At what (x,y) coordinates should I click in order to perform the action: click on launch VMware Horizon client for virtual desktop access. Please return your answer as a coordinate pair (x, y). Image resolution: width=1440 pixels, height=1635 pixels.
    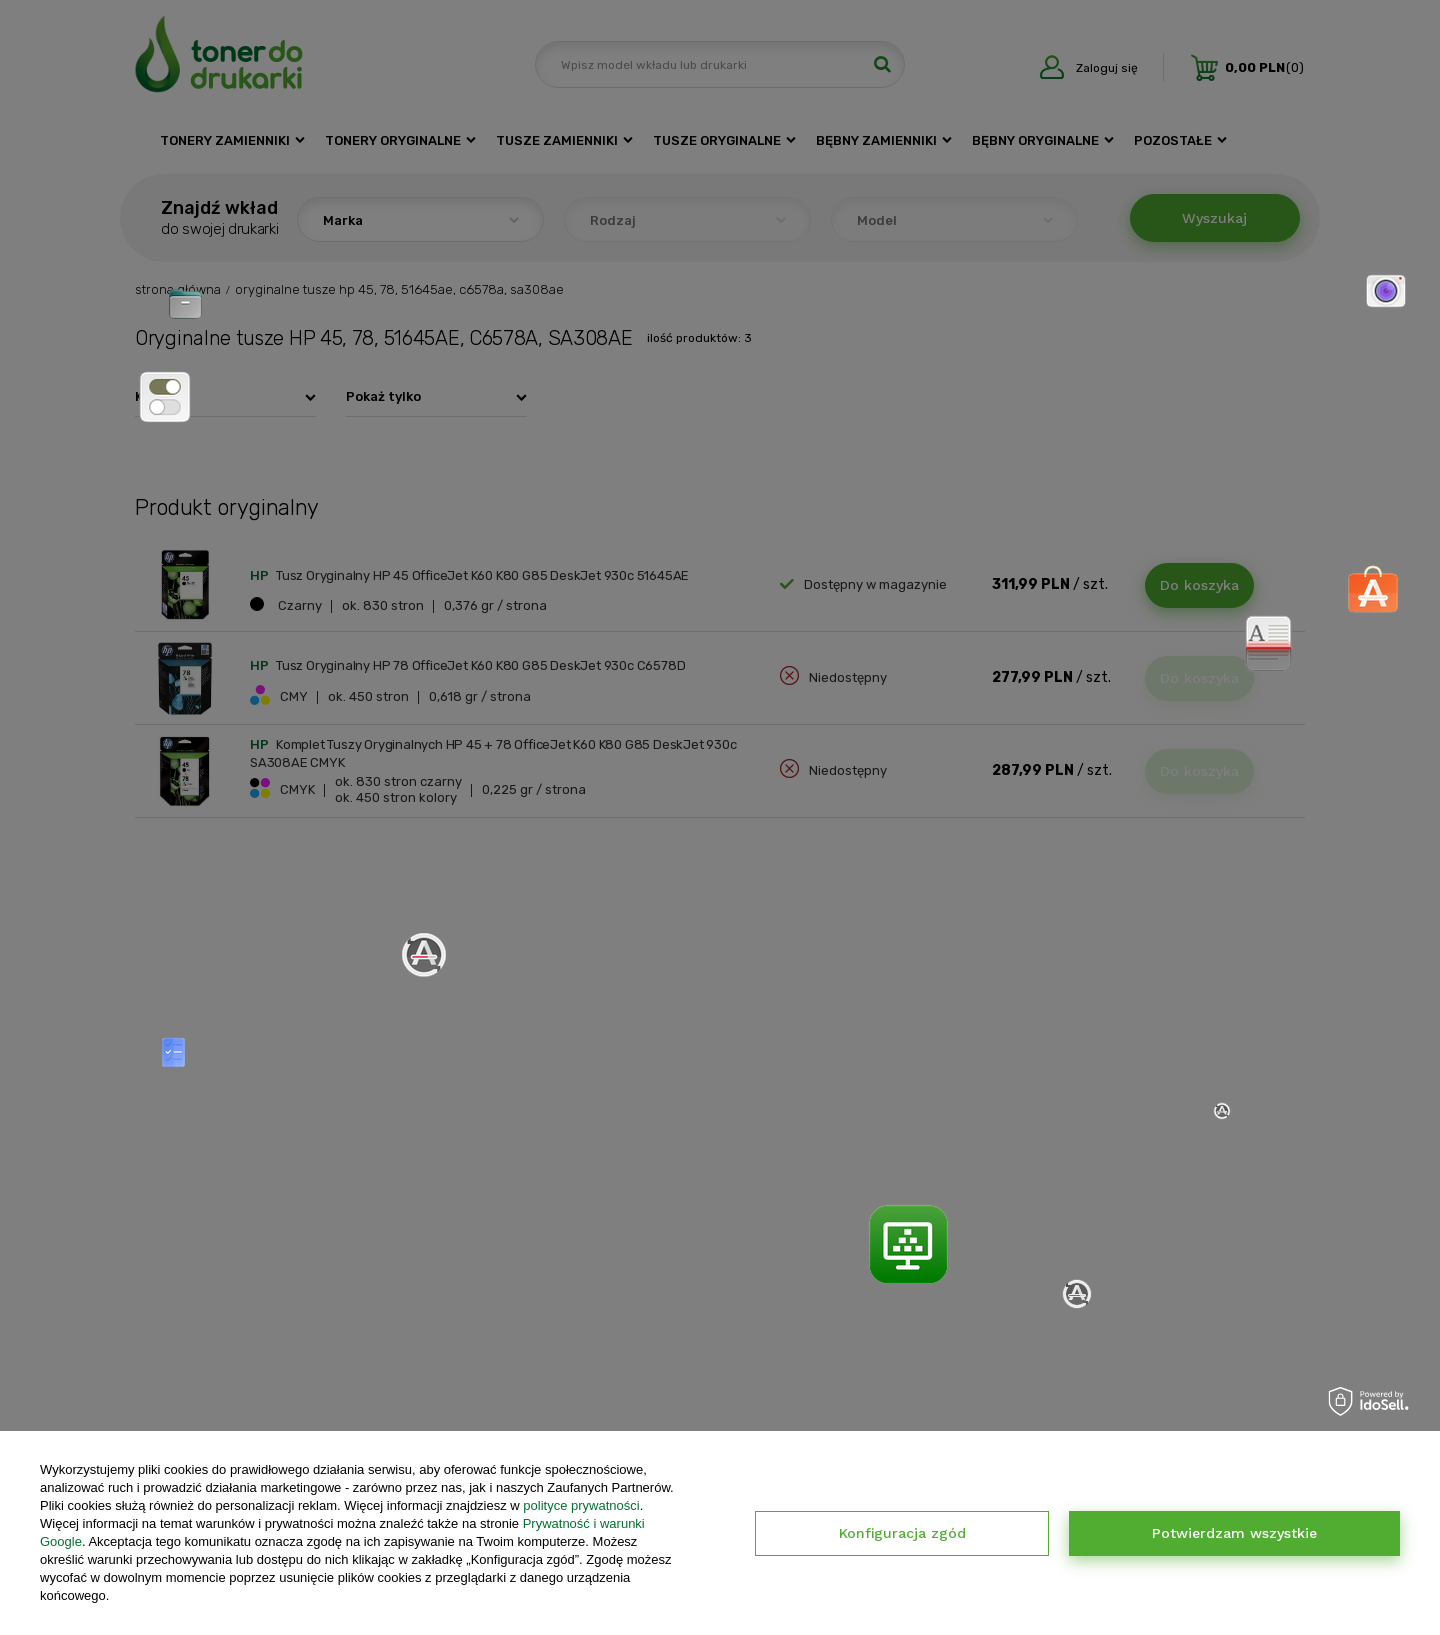
    Looking at the image, I should click on (908, 1244).